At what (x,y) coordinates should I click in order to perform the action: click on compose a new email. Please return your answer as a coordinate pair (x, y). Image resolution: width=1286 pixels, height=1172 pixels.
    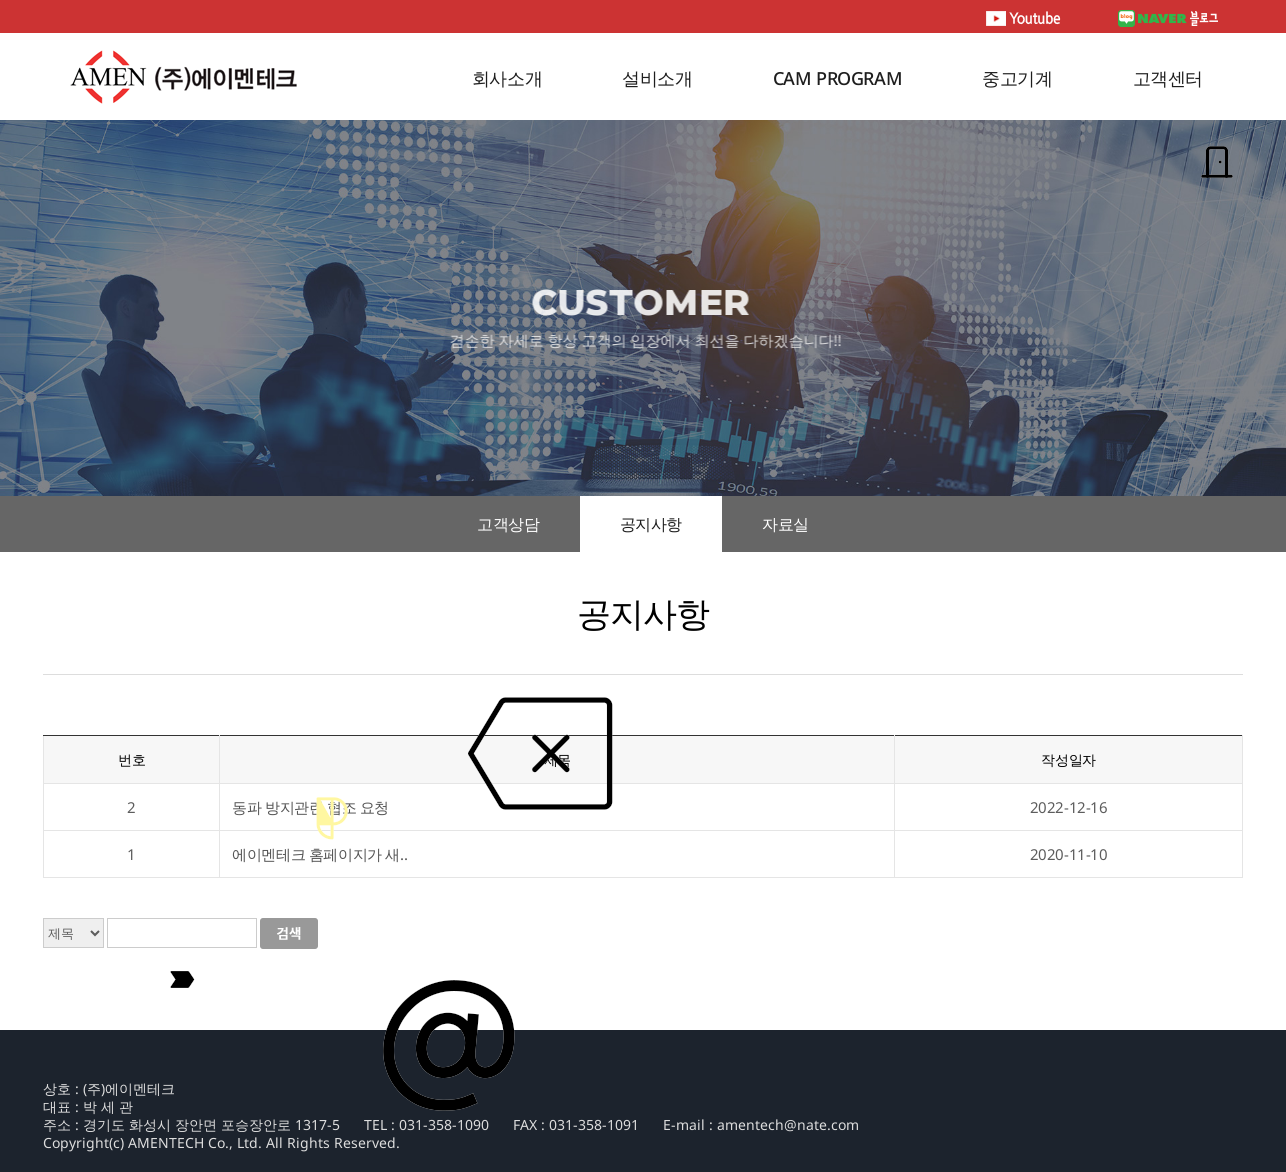
    Looking at the image, I should click on (449, 1046).